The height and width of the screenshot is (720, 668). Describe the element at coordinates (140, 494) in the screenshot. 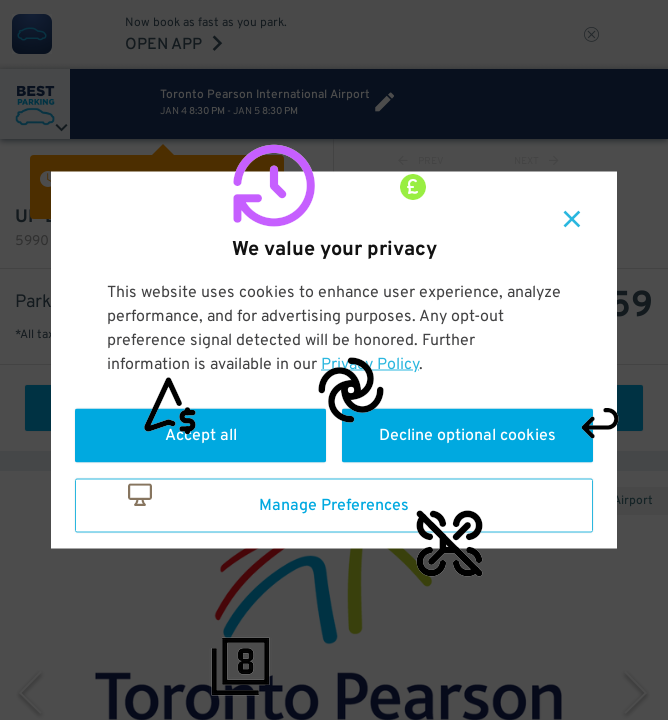

I see `view desktop version of site` at that location.